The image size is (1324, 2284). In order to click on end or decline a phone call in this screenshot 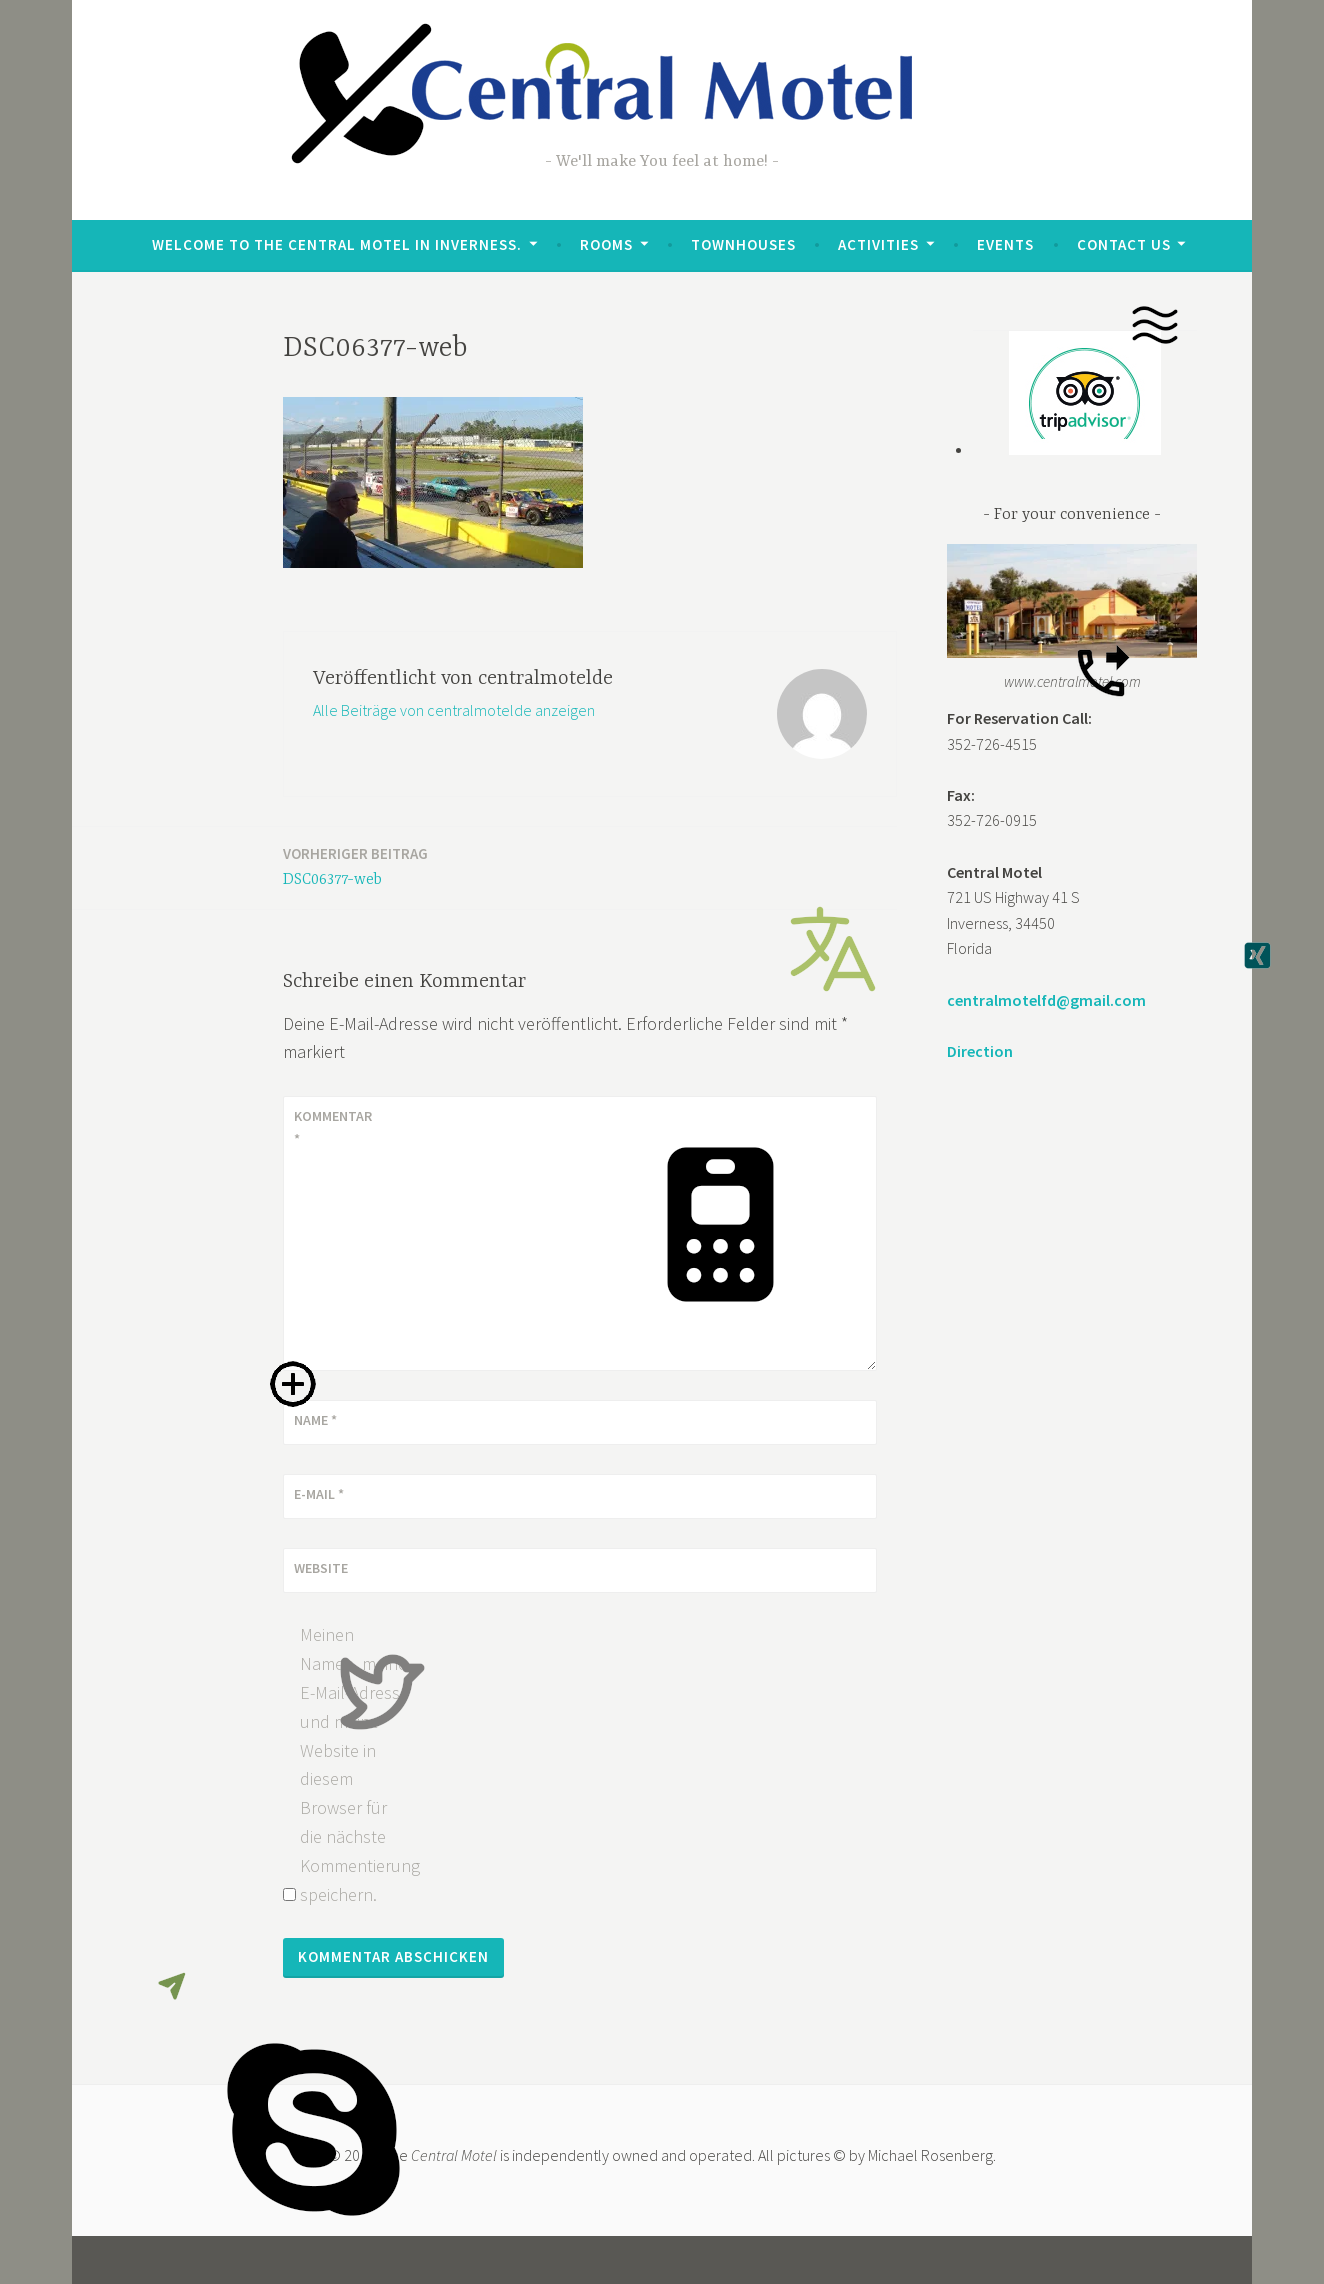, I will do `click(361, 93)`.